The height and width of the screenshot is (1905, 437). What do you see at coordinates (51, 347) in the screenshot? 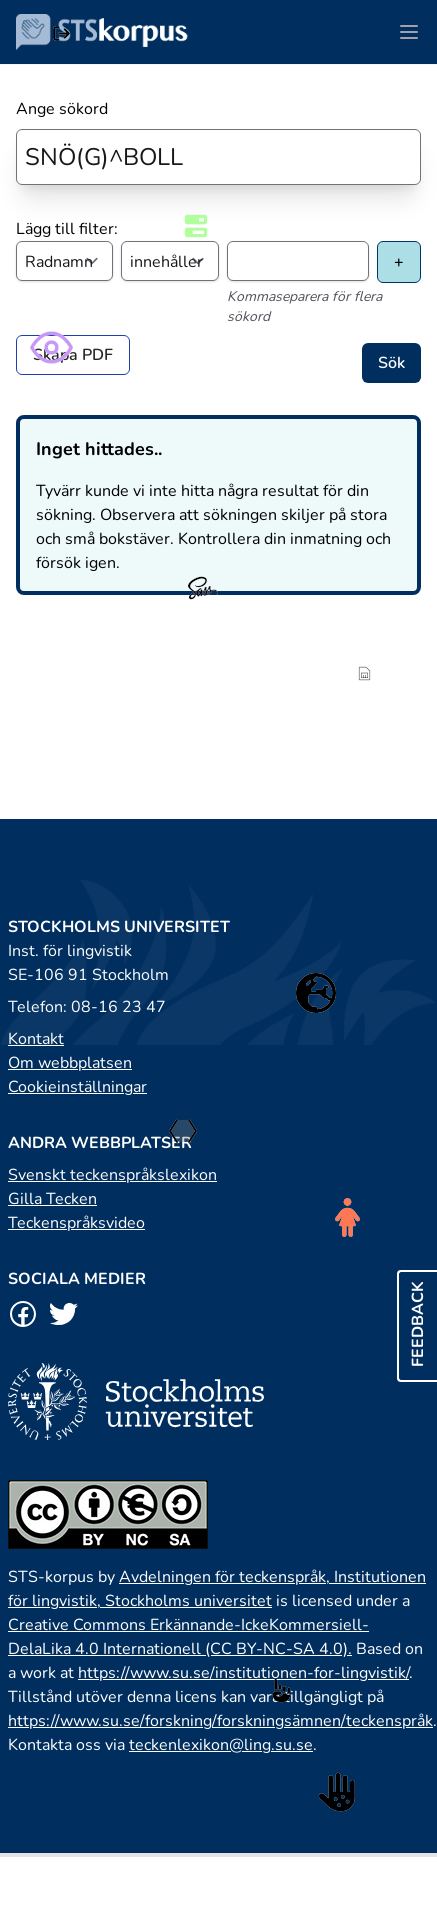
I see `view or preview content` at bounding box center [51, 347].